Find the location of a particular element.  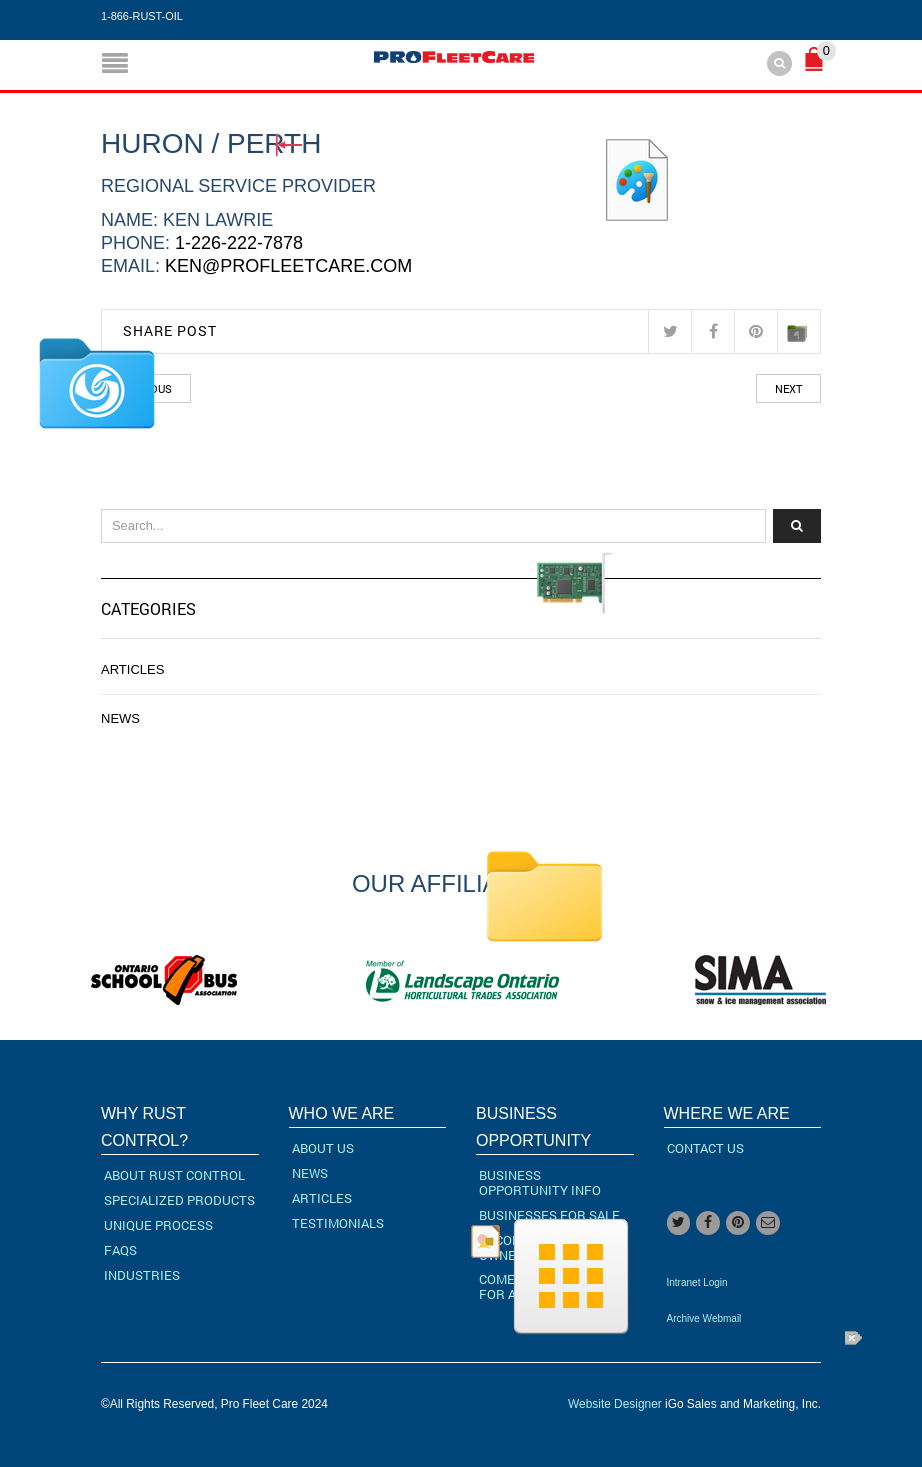

clear text or input field is located at coordinates (854, 1337).